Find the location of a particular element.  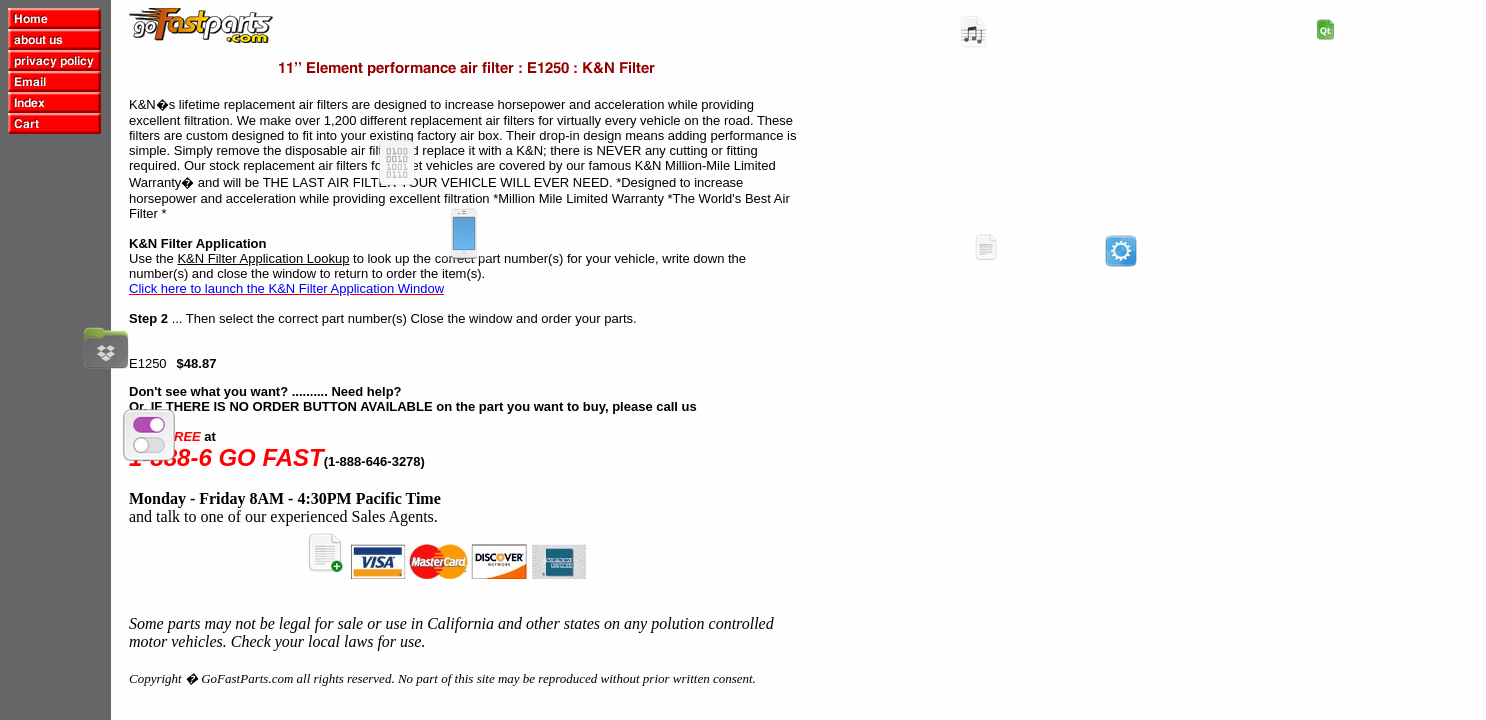

indicates a Windows executable or downloadable program file is located at coordinates (397, 163).